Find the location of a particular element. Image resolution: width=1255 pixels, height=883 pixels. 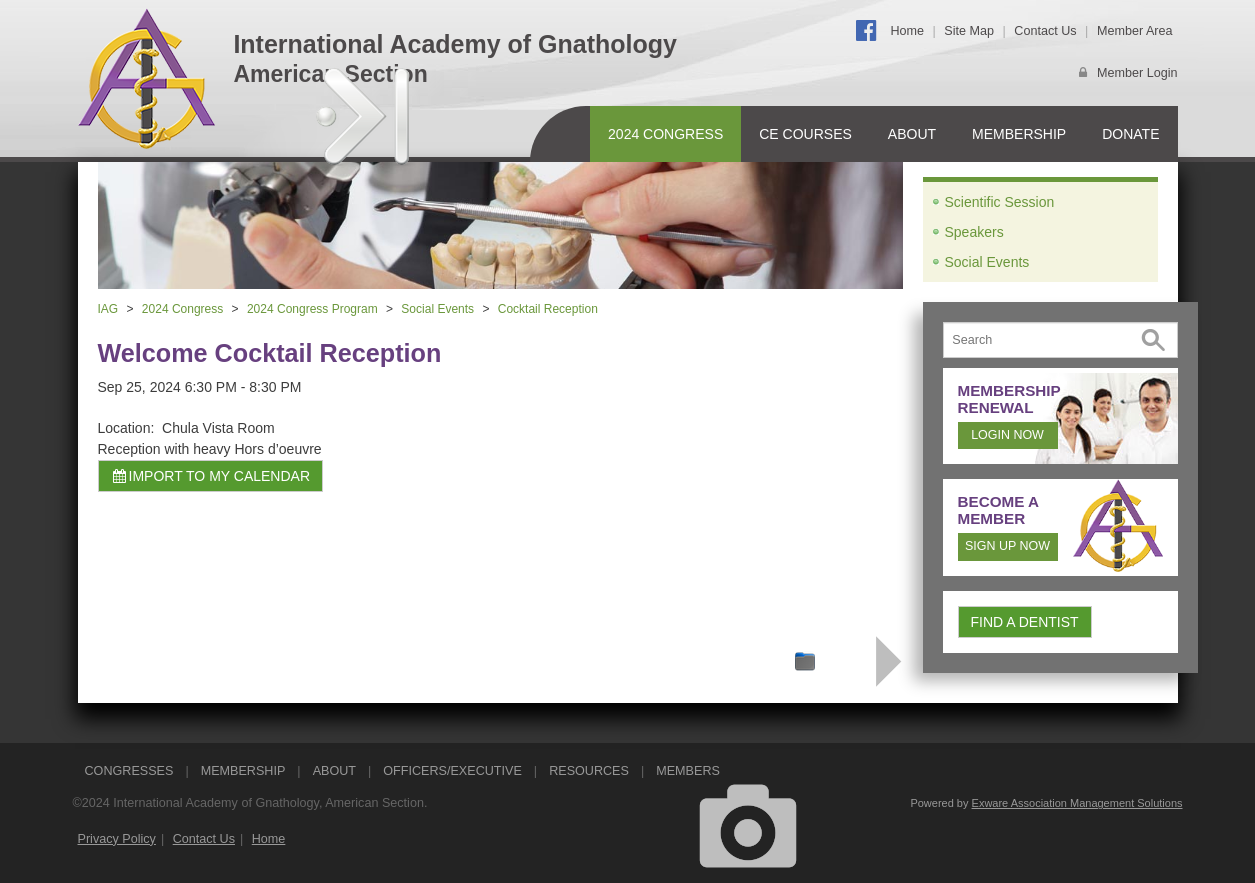

open camera to take a photo is located at coordinates (748, 826).